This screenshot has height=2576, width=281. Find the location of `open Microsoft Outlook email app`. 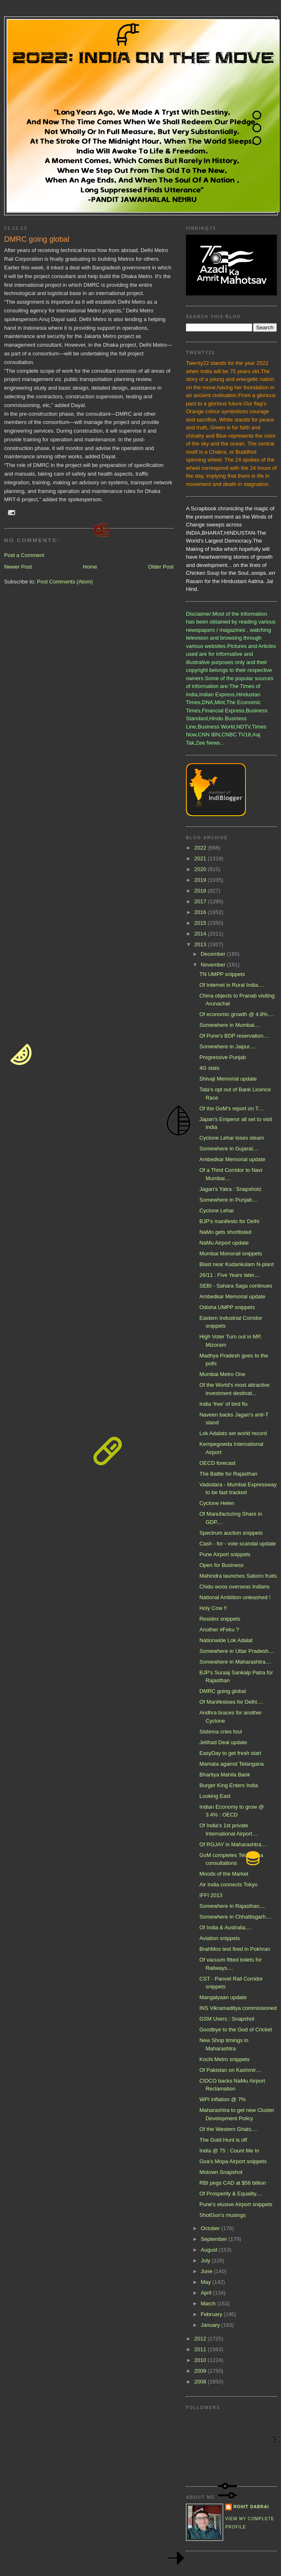

open Microsoft Outlook email app is located at coordinates (101, 530).